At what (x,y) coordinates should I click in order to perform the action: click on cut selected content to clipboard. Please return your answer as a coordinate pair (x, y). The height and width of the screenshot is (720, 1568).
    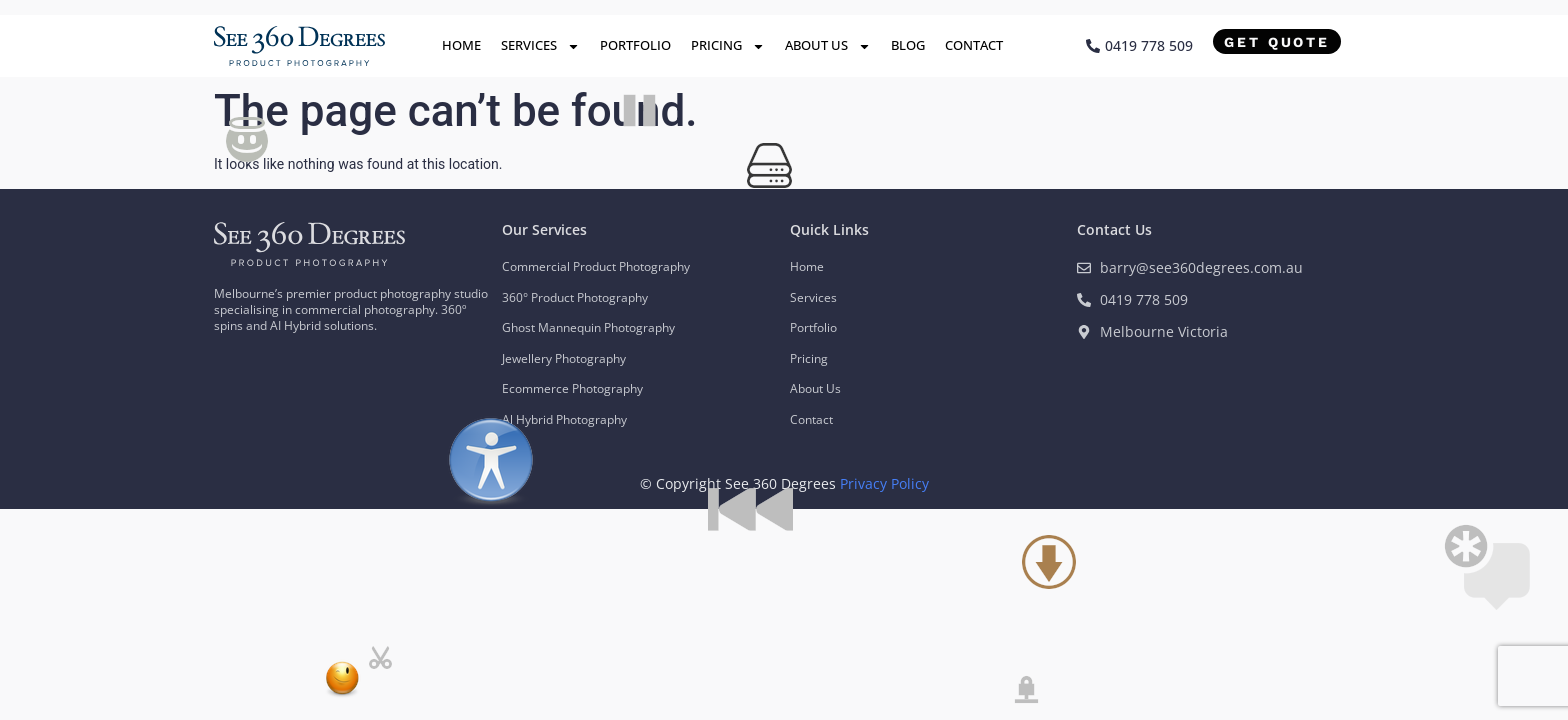
    Looking at the image, I should click on (380, 657).